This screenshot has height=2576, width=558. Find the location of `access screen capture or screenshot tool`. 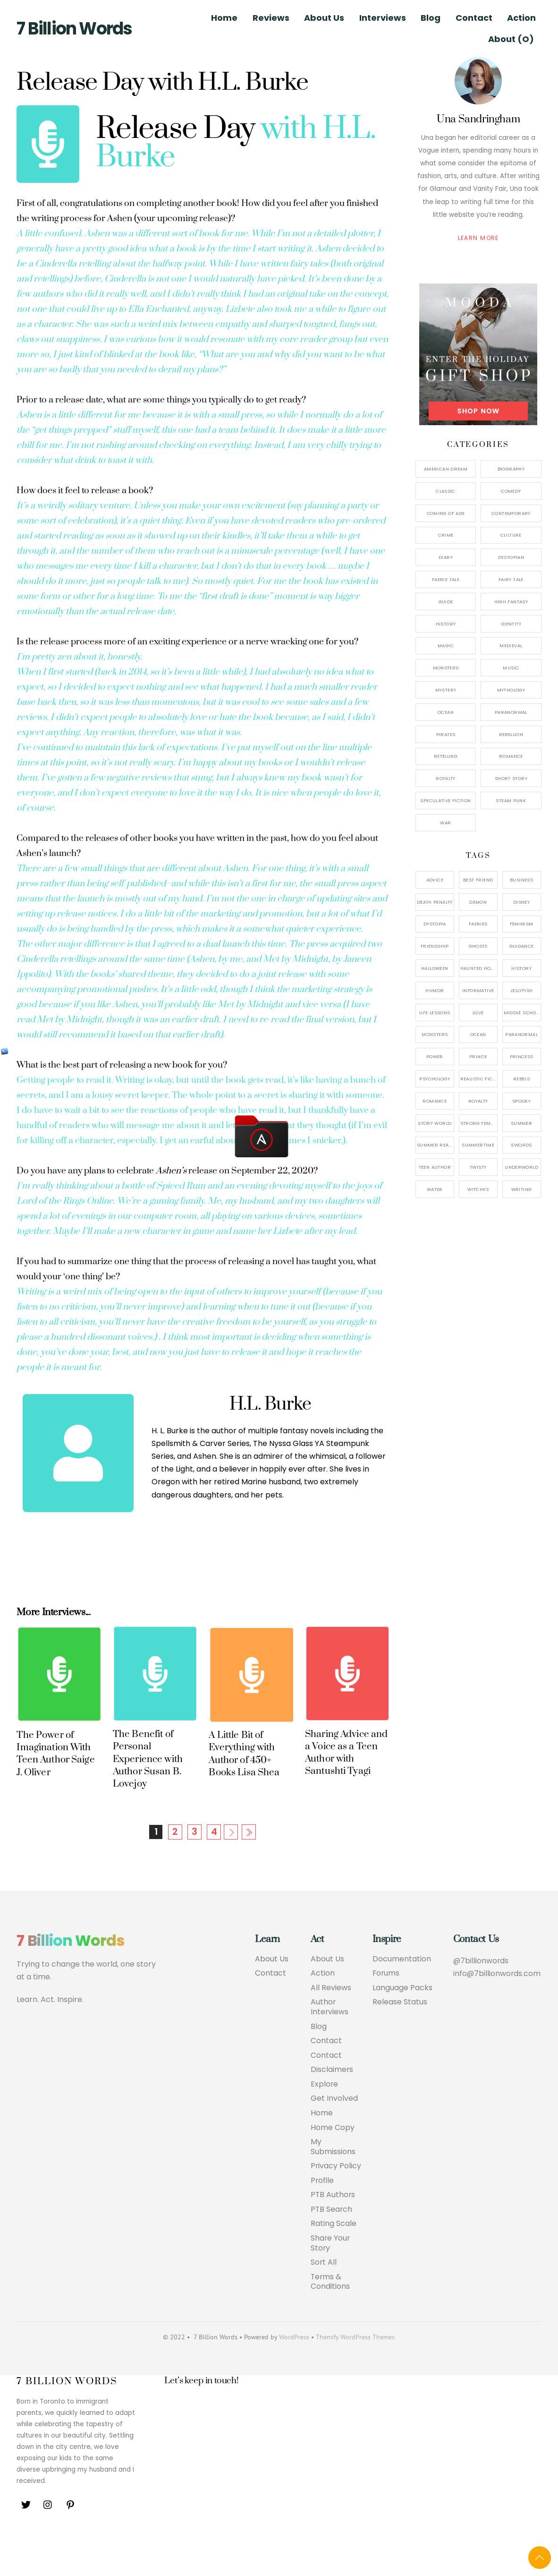

access screen capture or screenshot tool is located at coordinates (4, 1051).